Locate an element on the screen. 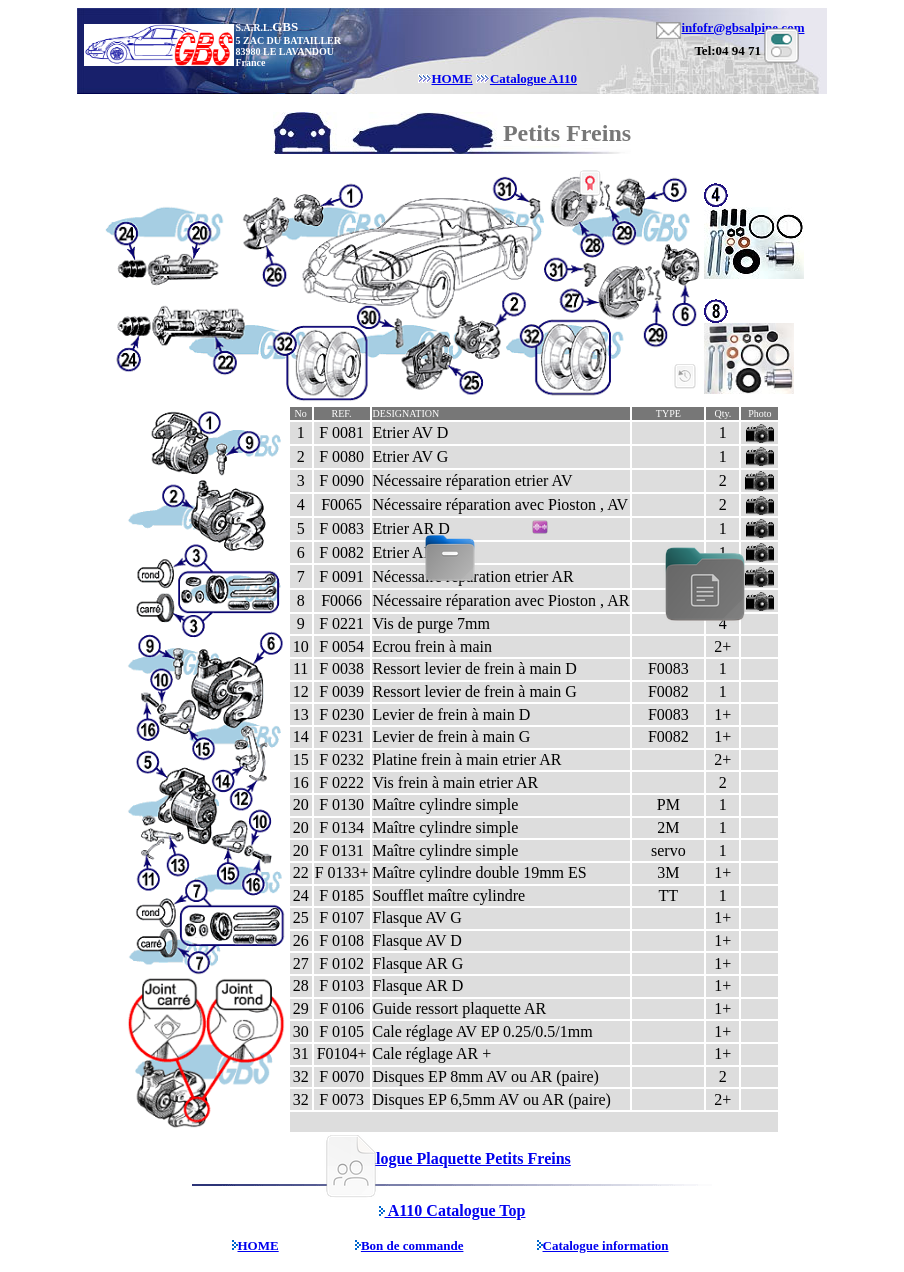 The height and width of the screenshot is (1272, 904). credits or attribution text file is located at coordinates (351, 1166).